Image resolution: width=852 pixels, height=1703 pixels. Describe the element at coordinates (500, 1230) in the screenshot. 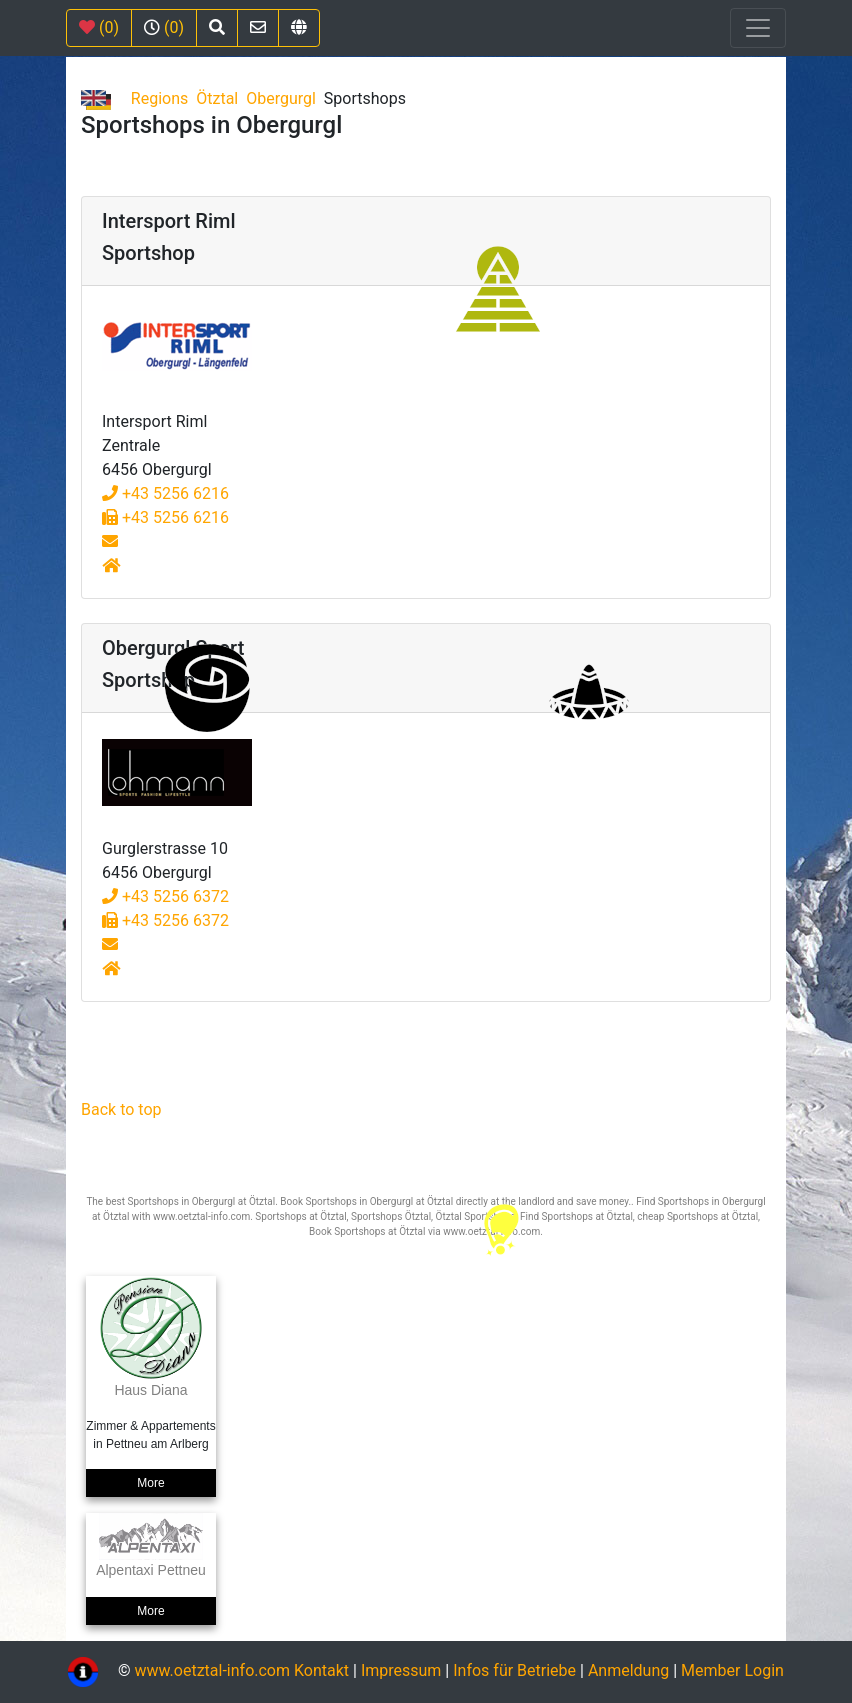

I see `browse jewelry or accessories` at that location.